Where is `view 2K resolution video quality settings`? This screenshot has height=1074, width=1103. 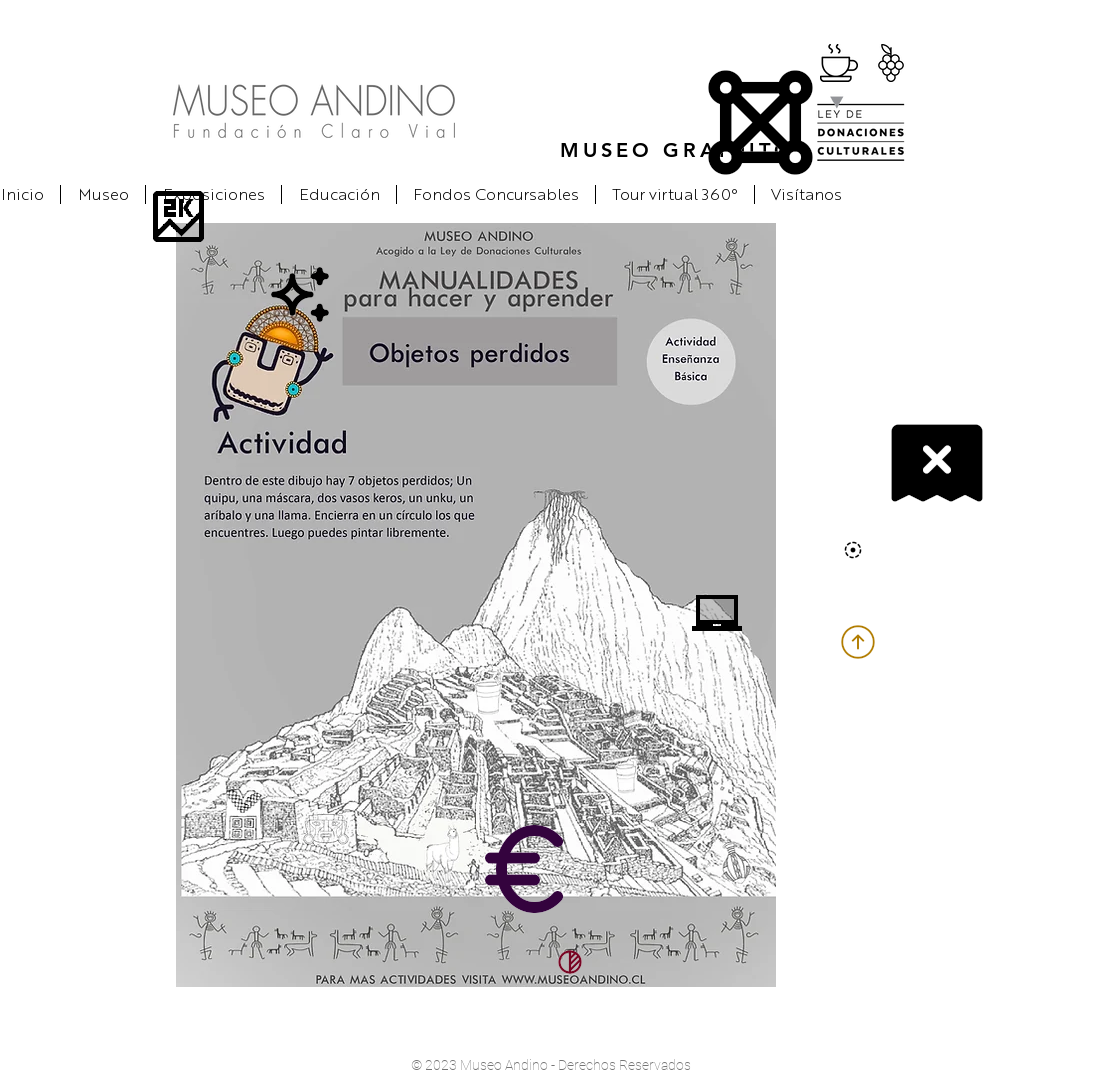 view 2K resolution video quality settings is located at coordinates (178, 216).